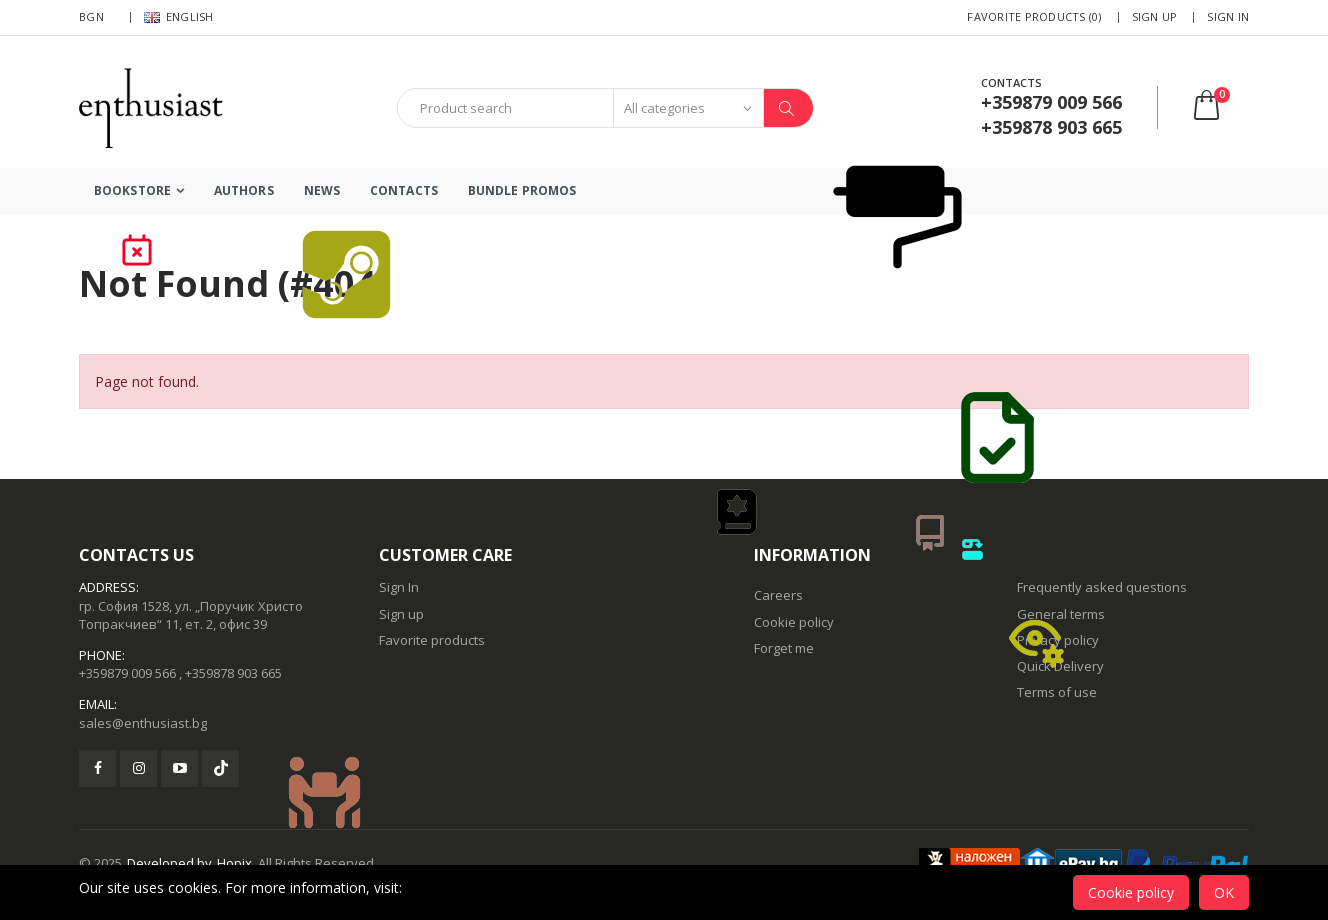  I want to click on file successfully uploaded or verified, so click(997, 437).